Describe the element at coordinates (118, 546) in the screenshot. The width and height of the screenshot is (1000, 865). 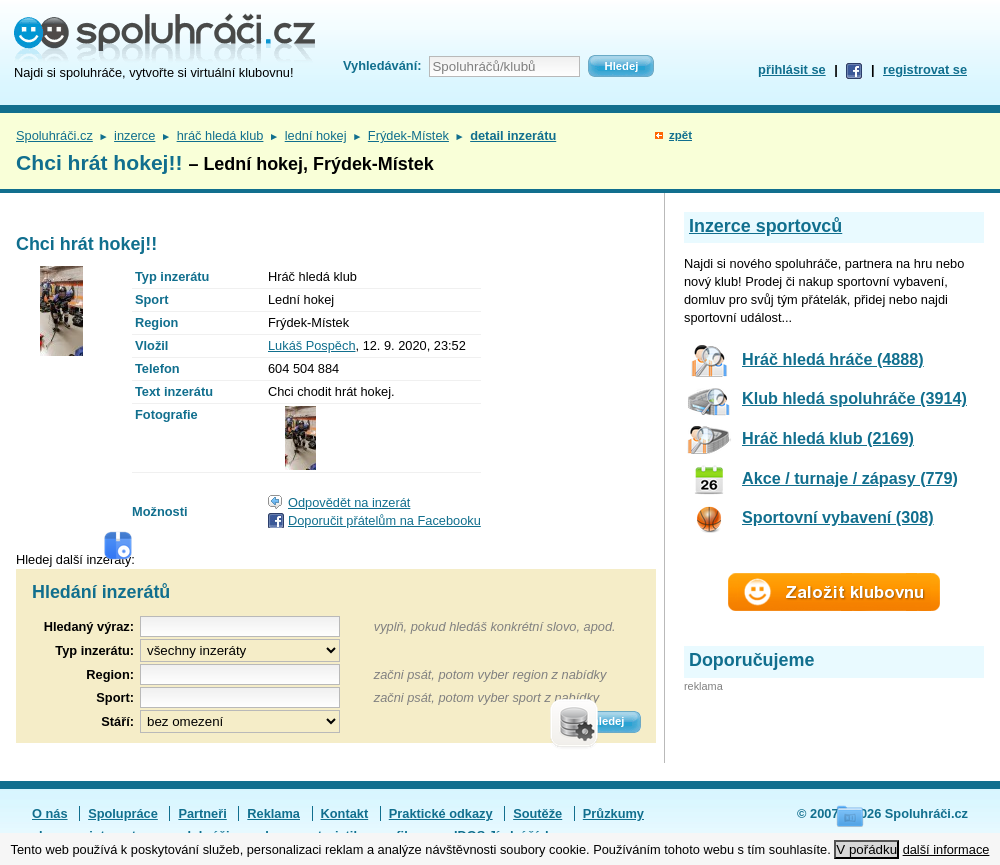
I see `access input source or keyboard layout settings` at that location.